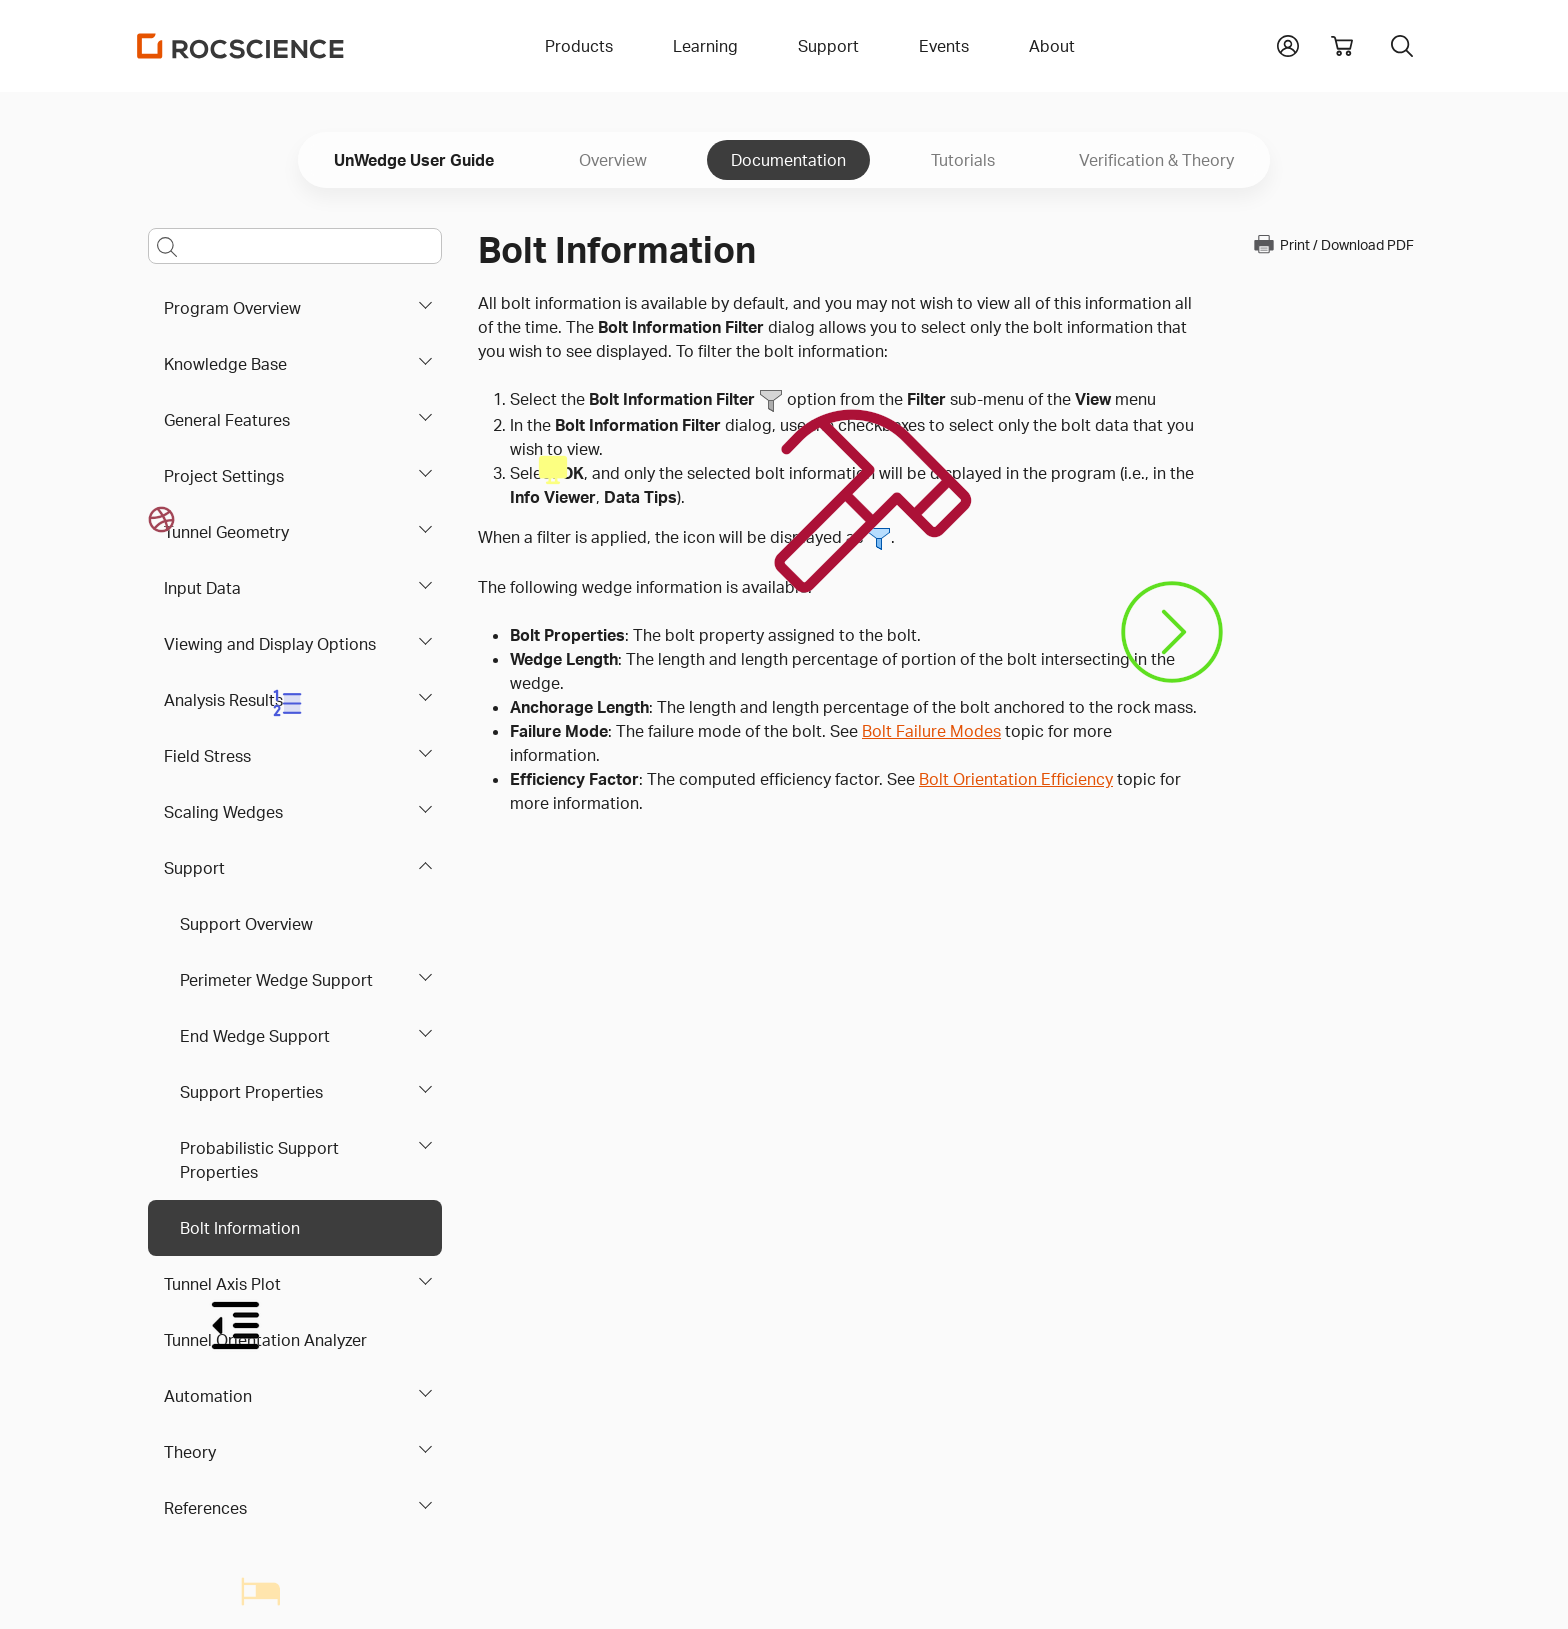  Describe the element at coordinates (259, 1591) in the screenshot. I see `view hotel or accommodation options` at that location.